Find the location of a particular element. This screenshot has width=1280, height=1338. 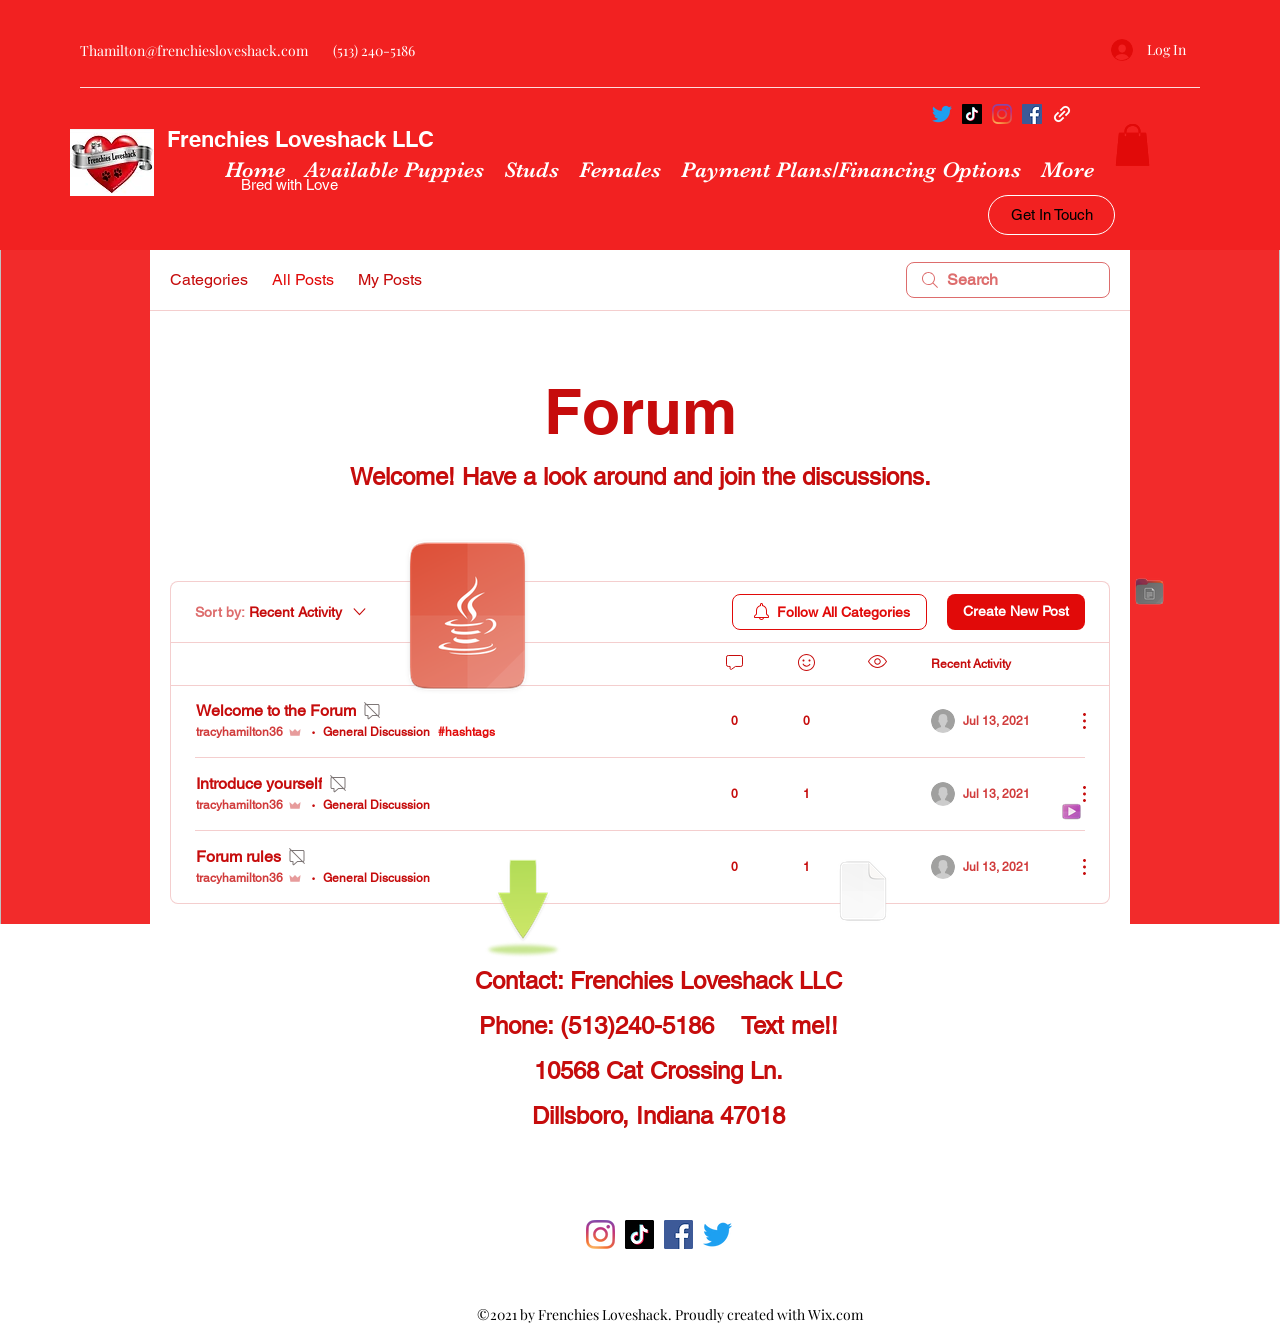

save the current document is located at coordinates (523, 902).